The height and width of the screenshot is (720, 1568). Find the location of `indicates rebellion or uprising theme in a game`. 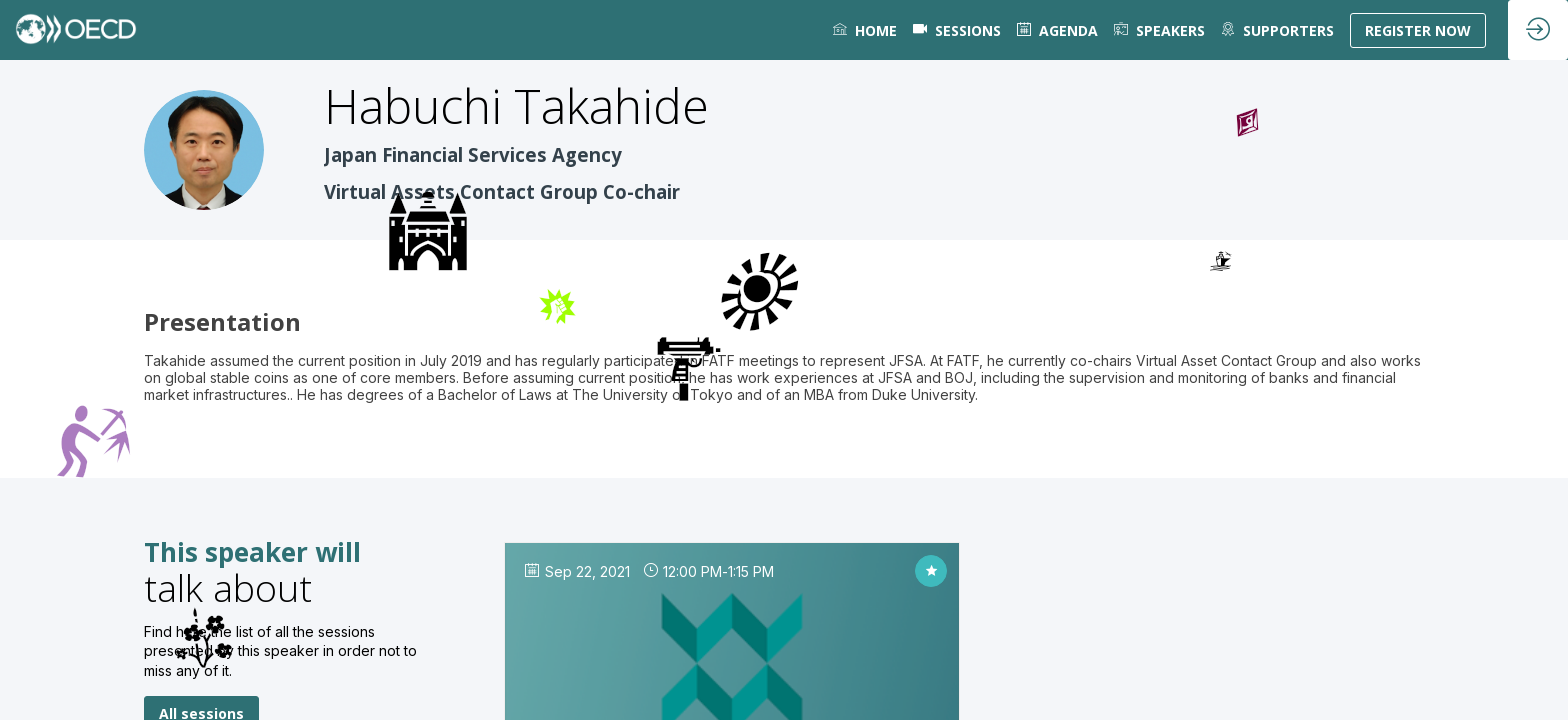

indicates rebellion or uprising theme in a game is located at coordinates (557, 306).